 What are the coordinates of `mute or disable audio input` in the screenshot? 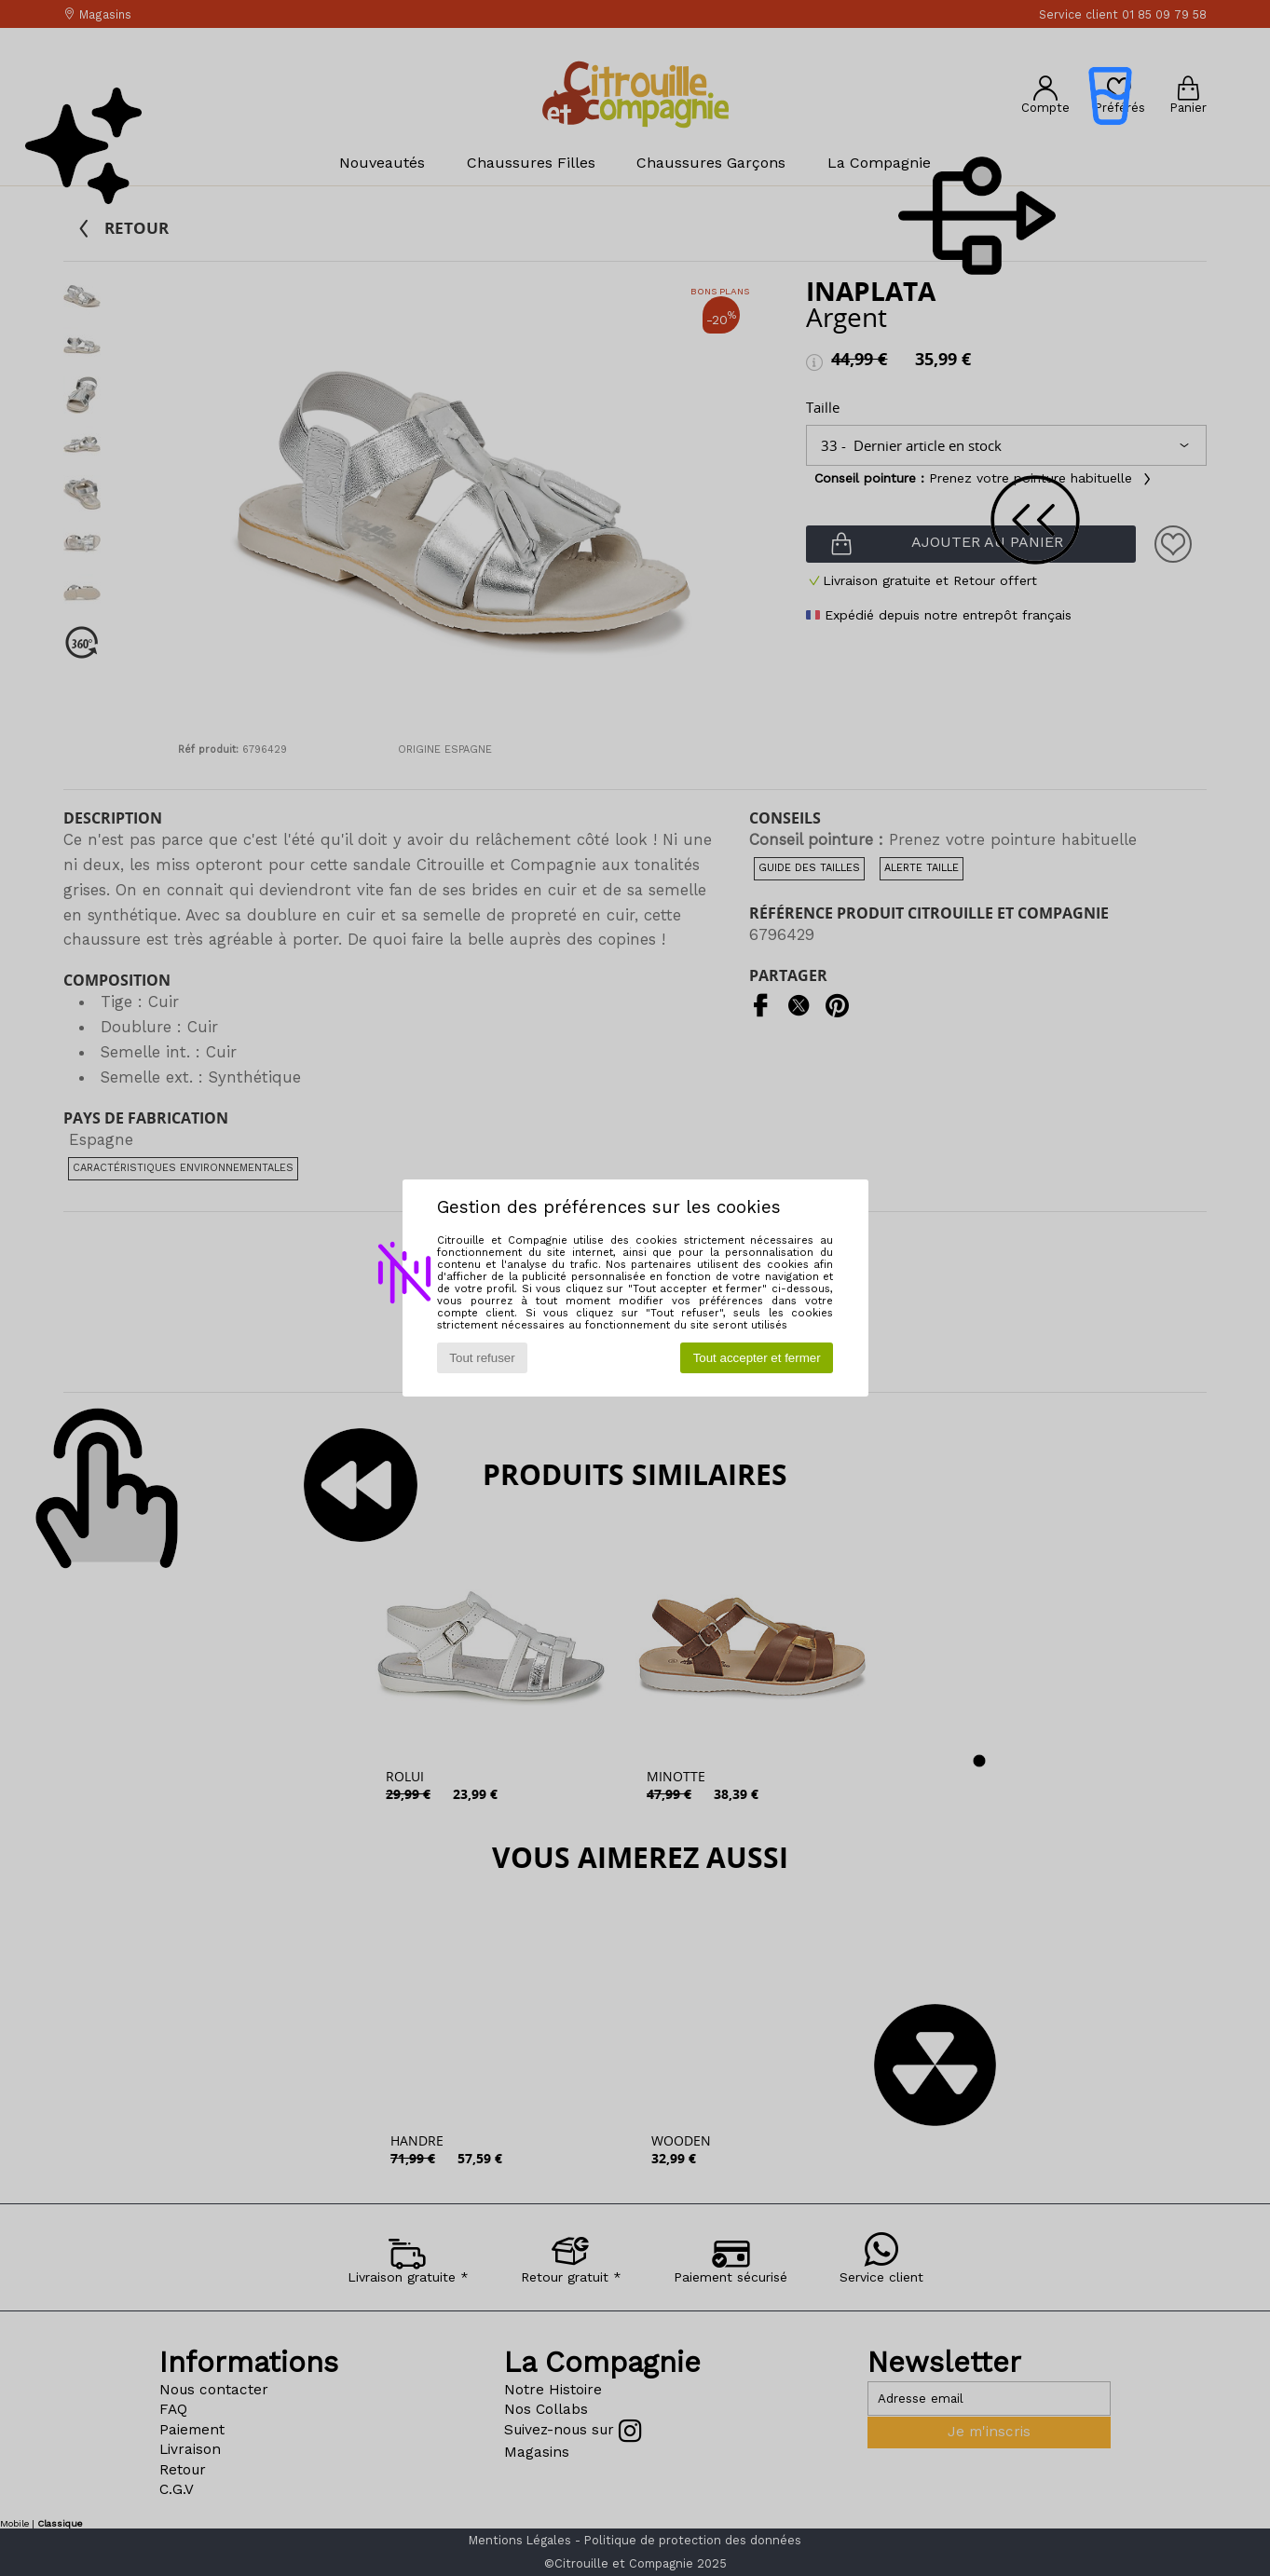 It's located at (404, 1273).